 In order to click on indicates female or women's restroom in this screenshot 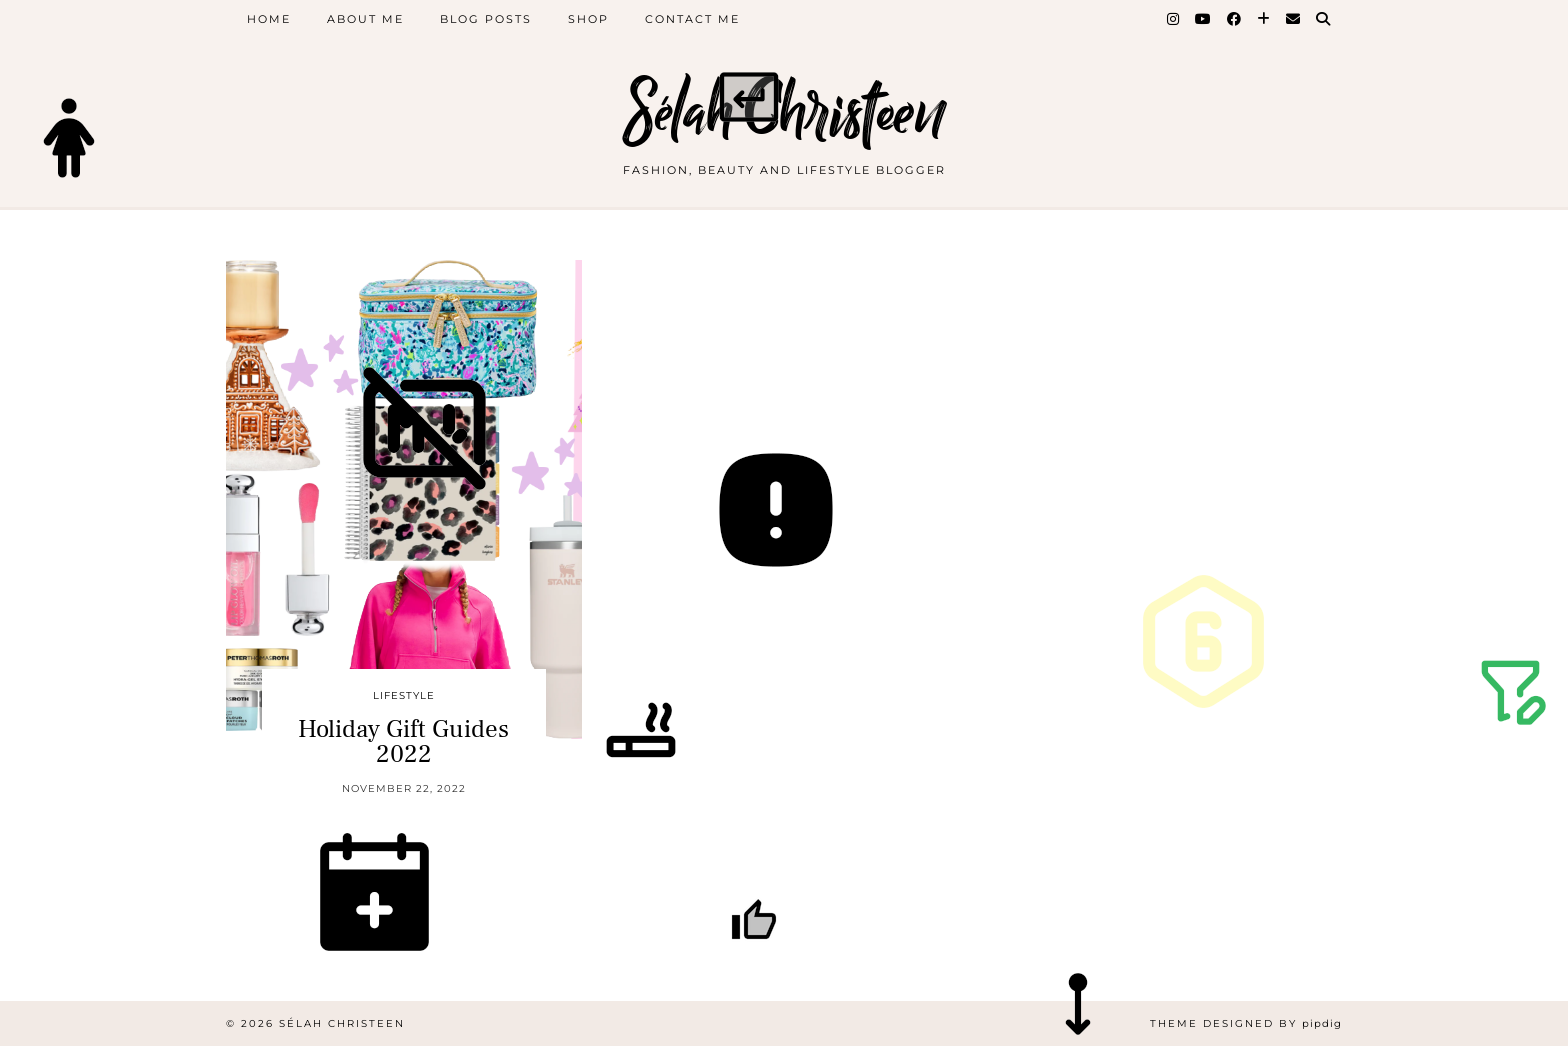, I will do `click(69, 138)`.